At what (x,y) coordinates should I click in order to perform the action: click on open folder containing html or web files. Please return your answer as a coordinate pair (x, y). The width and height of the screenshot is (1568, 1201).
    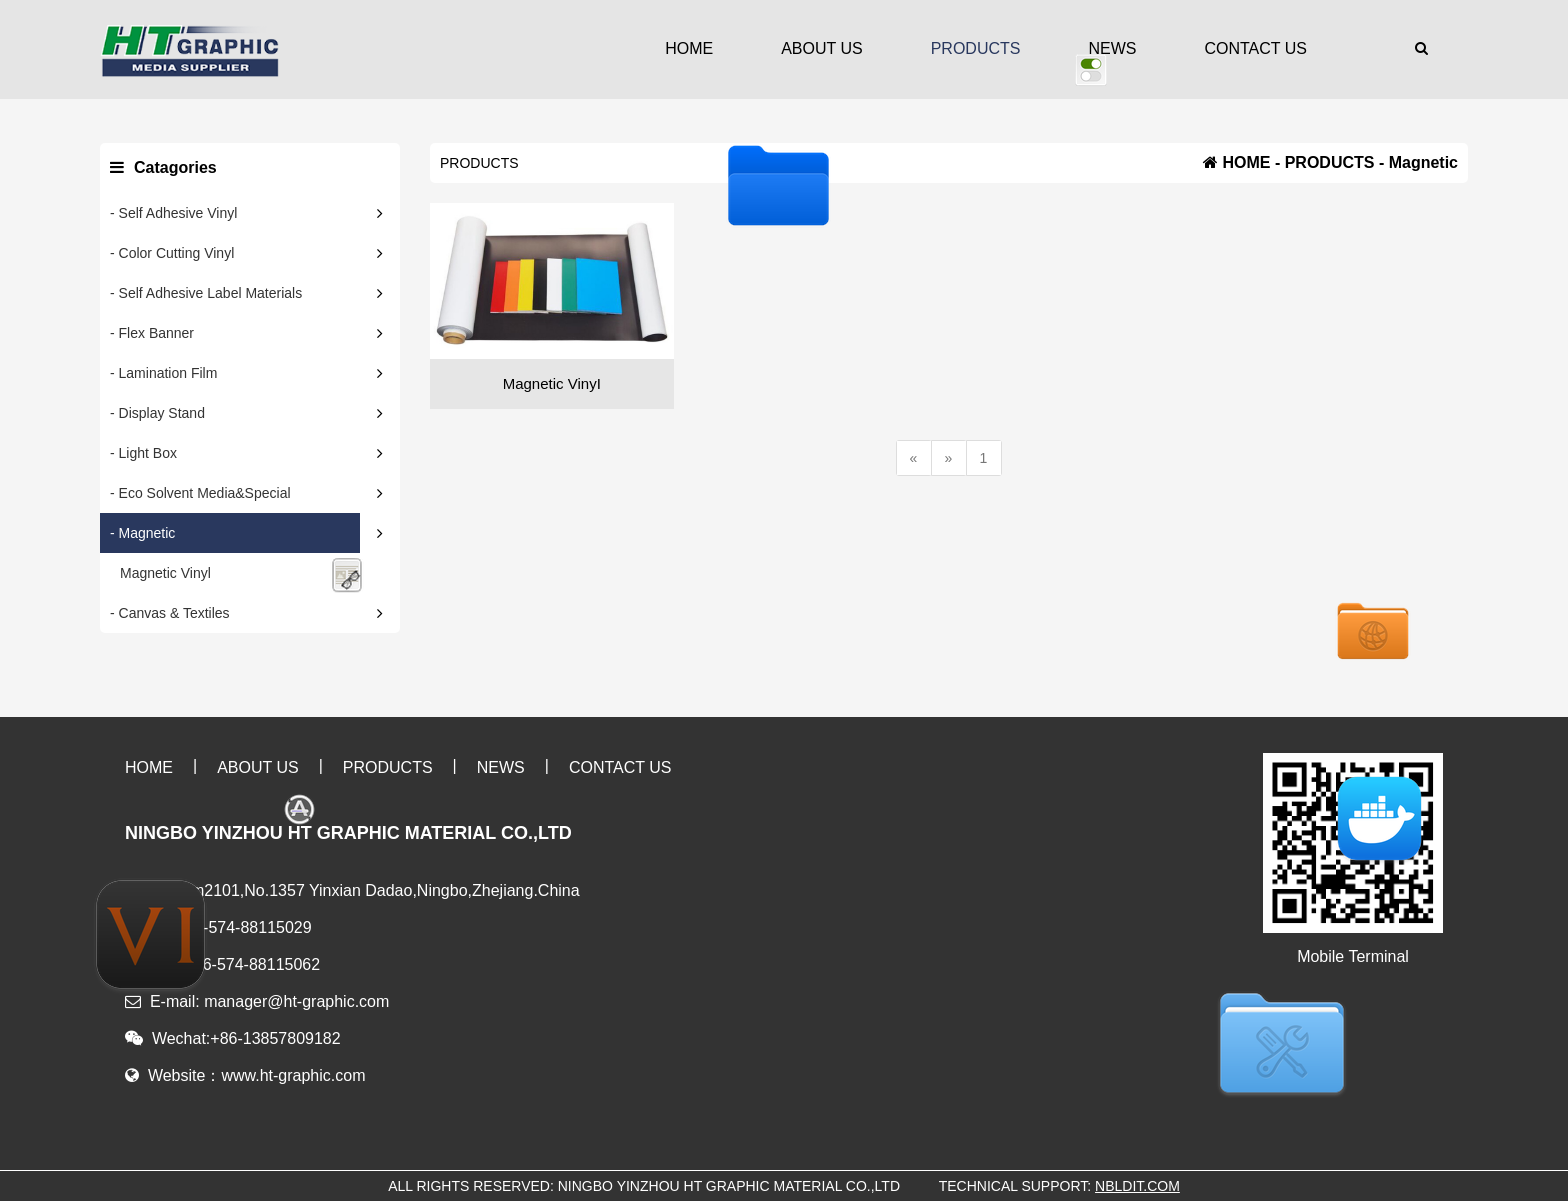
    Looking at the image, I should click on (1373, 631).